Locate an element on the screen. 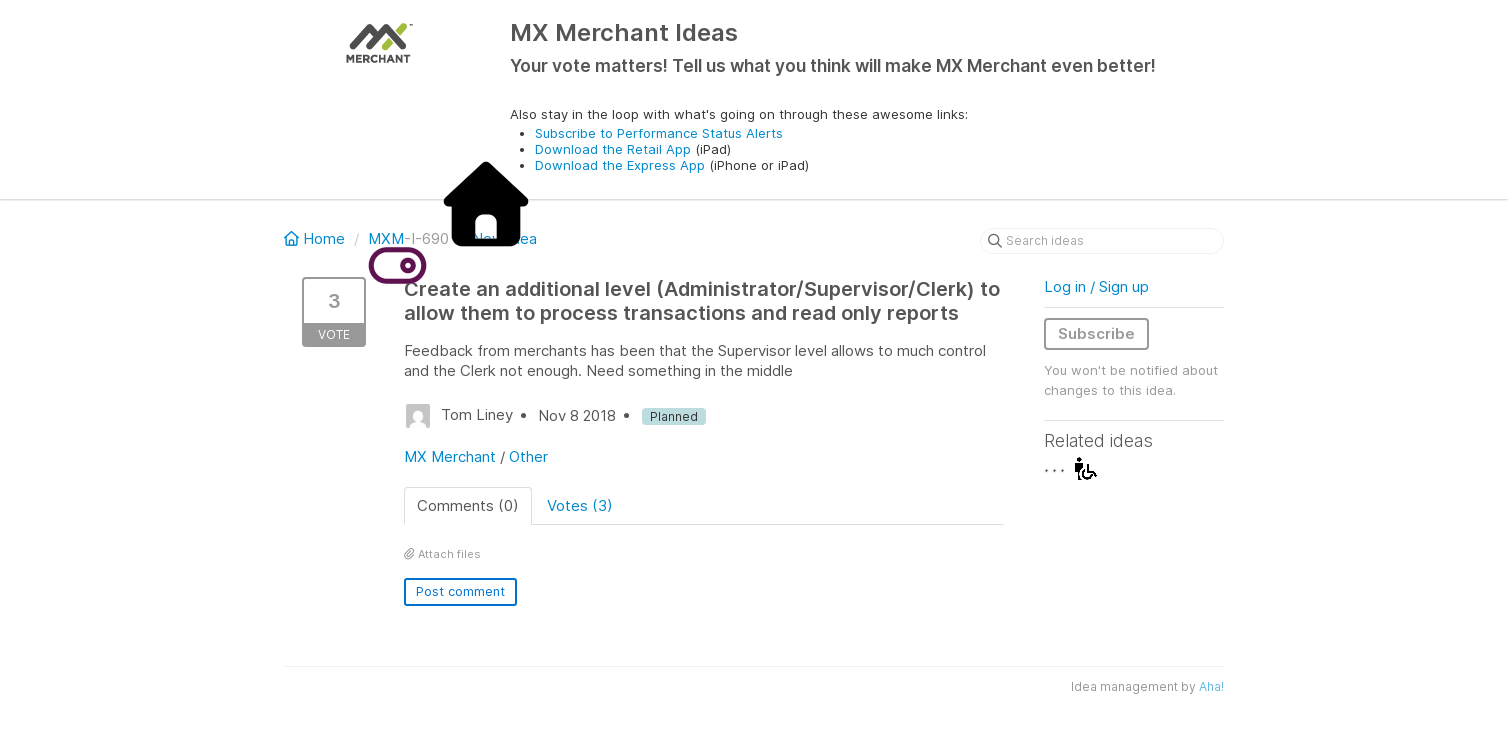 Image resolution: width=1508 pixels, height=747 pixels. toggle switch in the on position is located at coordinates (397, 265).